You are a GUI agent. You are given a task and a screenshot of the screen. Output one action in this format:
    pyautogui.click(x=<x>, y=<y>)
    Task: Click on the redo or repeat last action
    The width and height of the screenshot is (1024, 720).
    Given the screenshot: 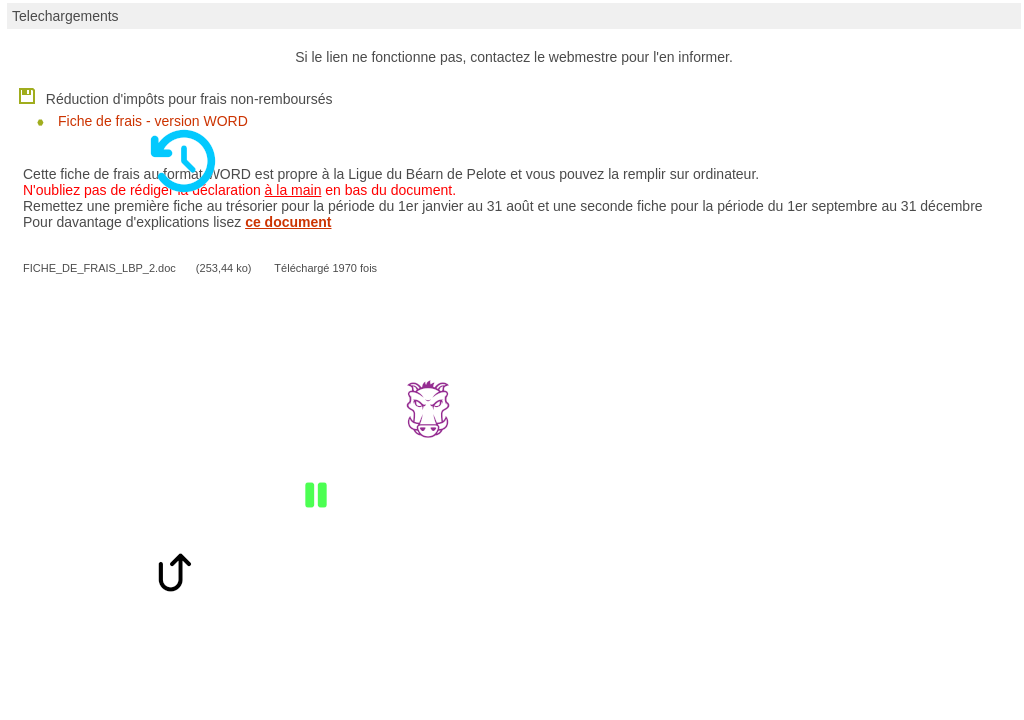 What is the action you would take?
    pyautogui.click(x=173, y=572)
    